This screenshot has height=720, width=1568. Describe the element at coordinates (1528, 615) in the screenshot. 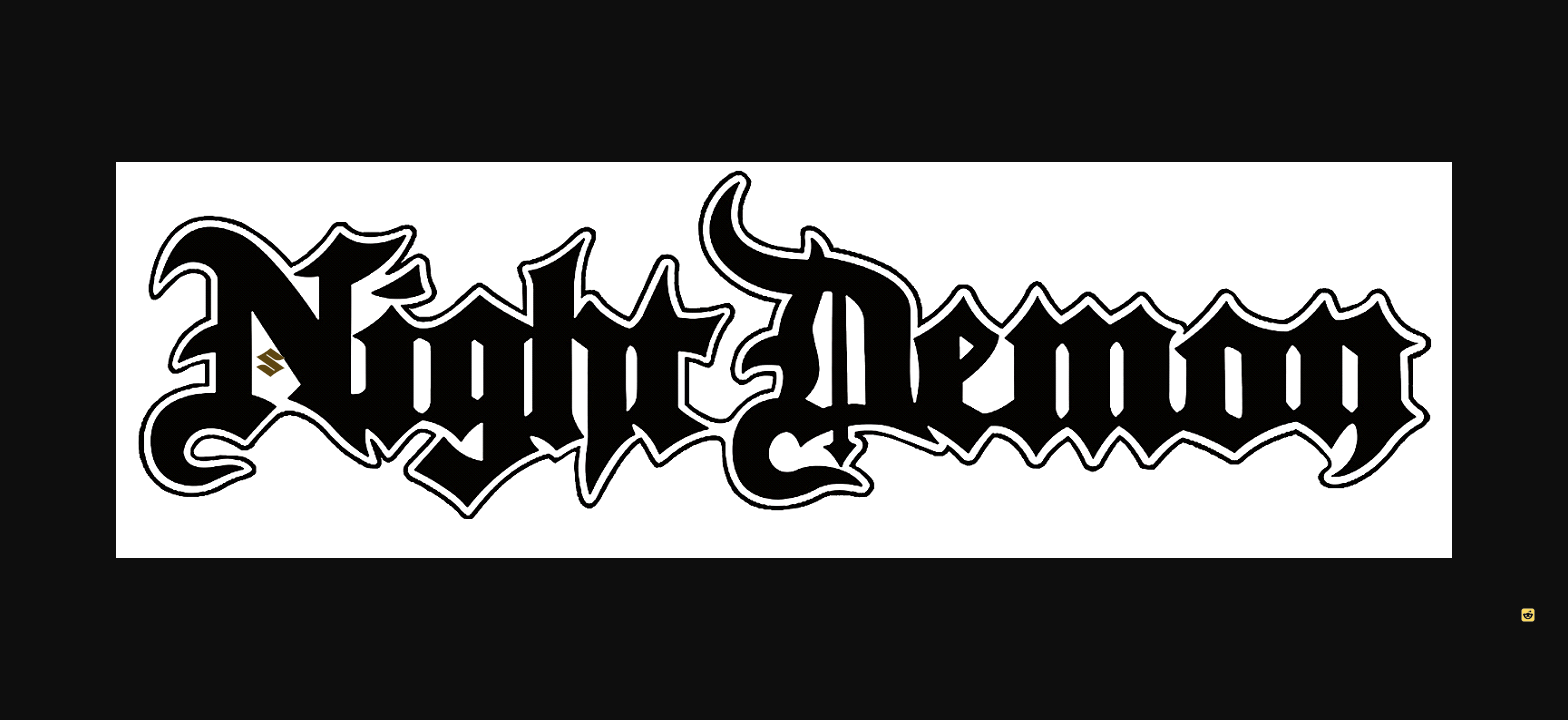

I see `open Reddit app` at that location.